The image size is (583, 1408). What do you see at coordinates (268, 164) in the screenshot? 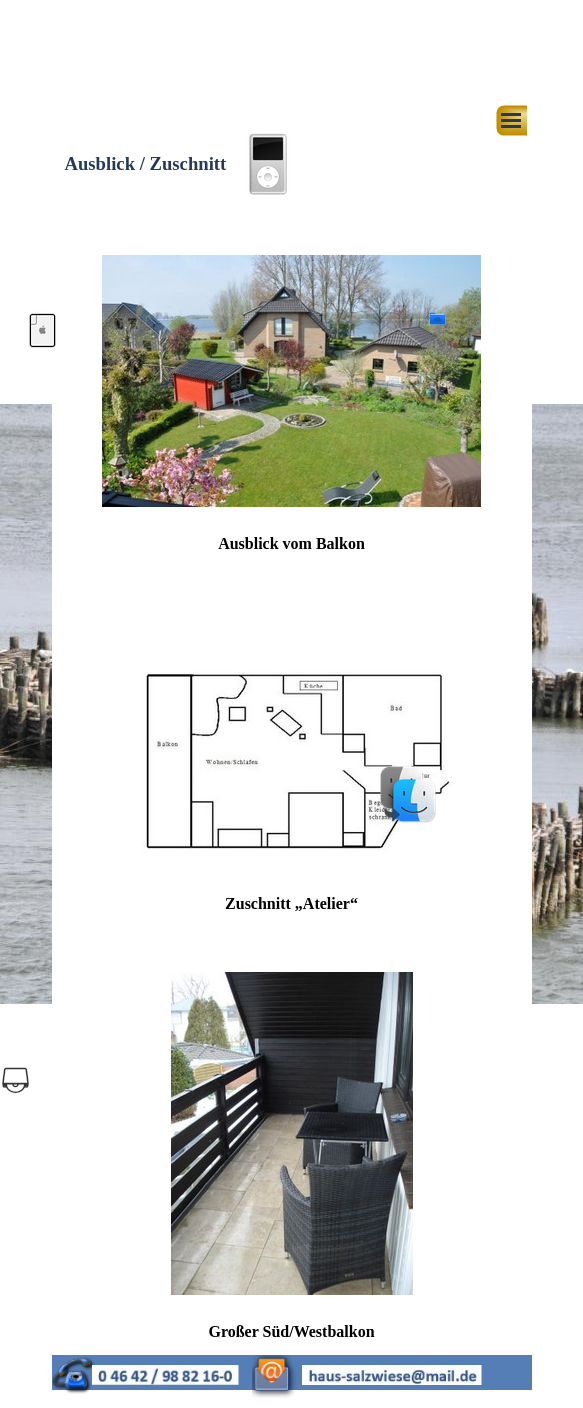
I see `access ipod classic device settings` at bounding box center [268, 164].